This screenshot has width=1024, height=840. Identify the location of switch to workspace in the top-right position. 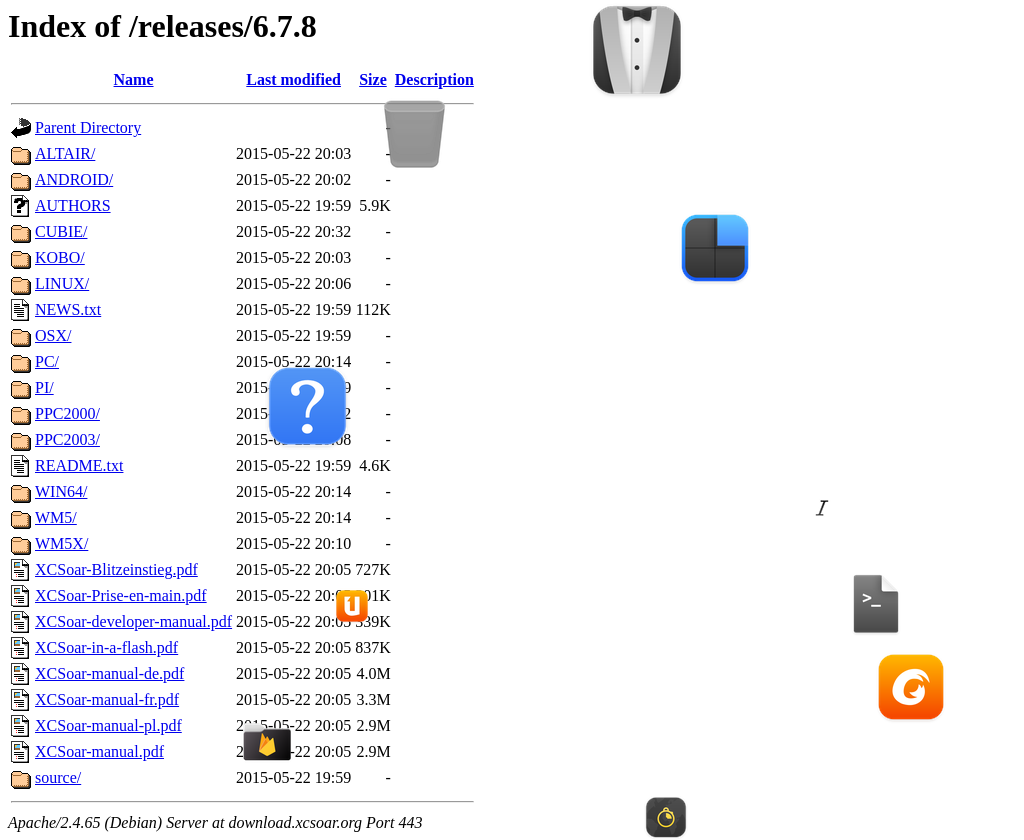
(715, 248).